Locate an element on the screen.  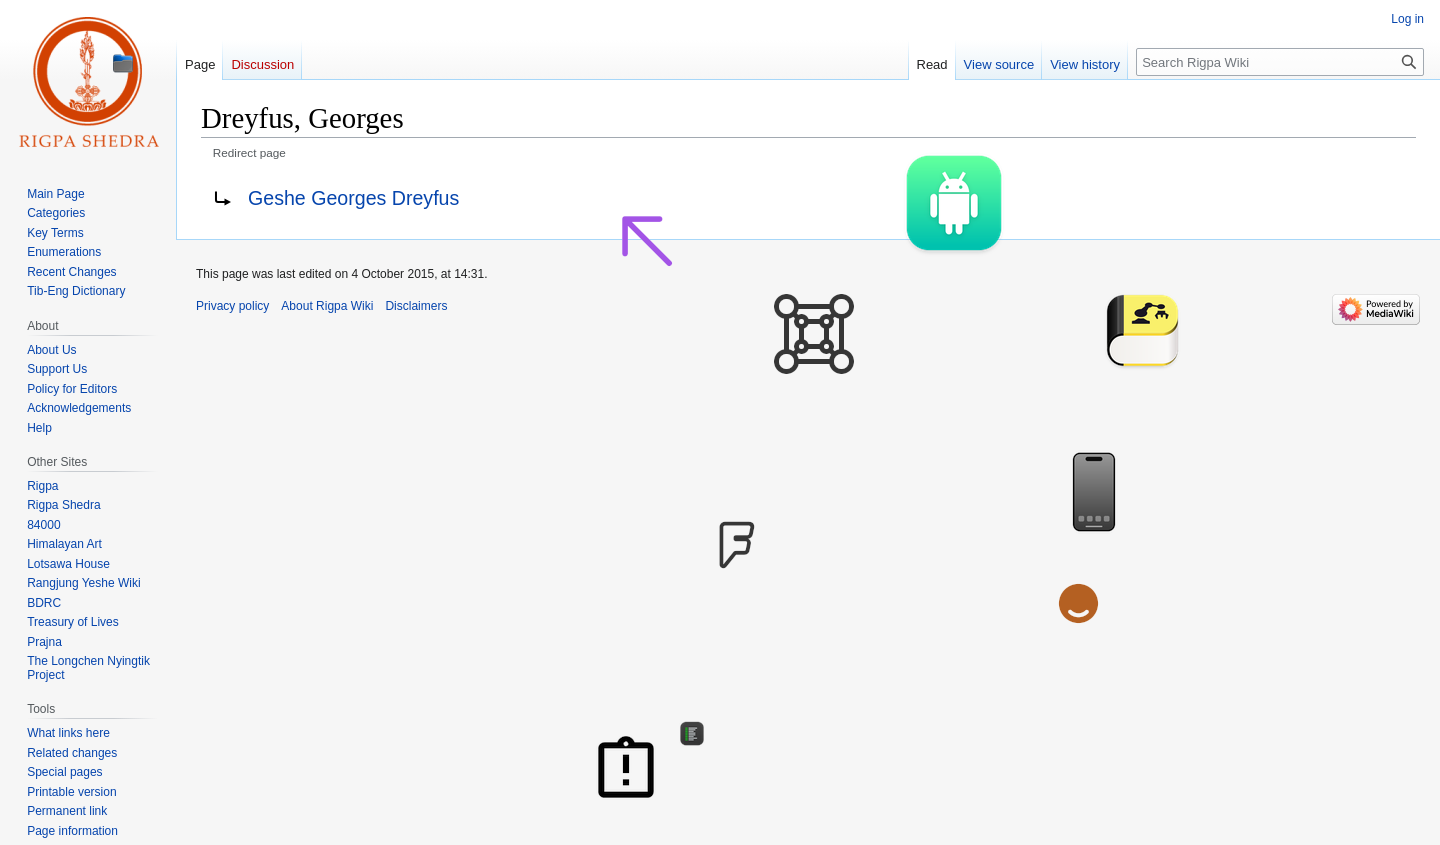
apply inner shadow effect to bottom edge is located at coordinates (1078, 603).